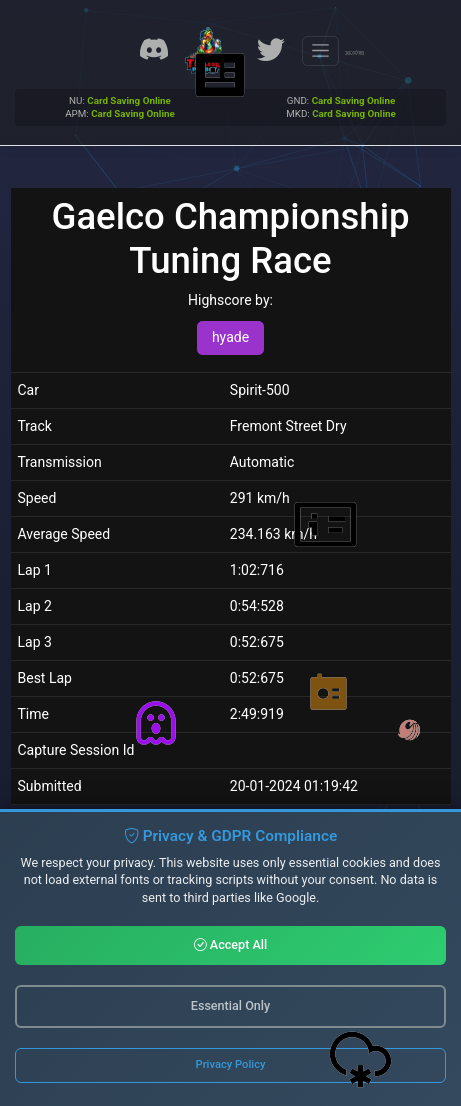 The image size is (461, 1106). What do you see at coordinates (328, 693) in the screenshot?
I see `access radio or audio streaming` at bounding box center [328, 693].